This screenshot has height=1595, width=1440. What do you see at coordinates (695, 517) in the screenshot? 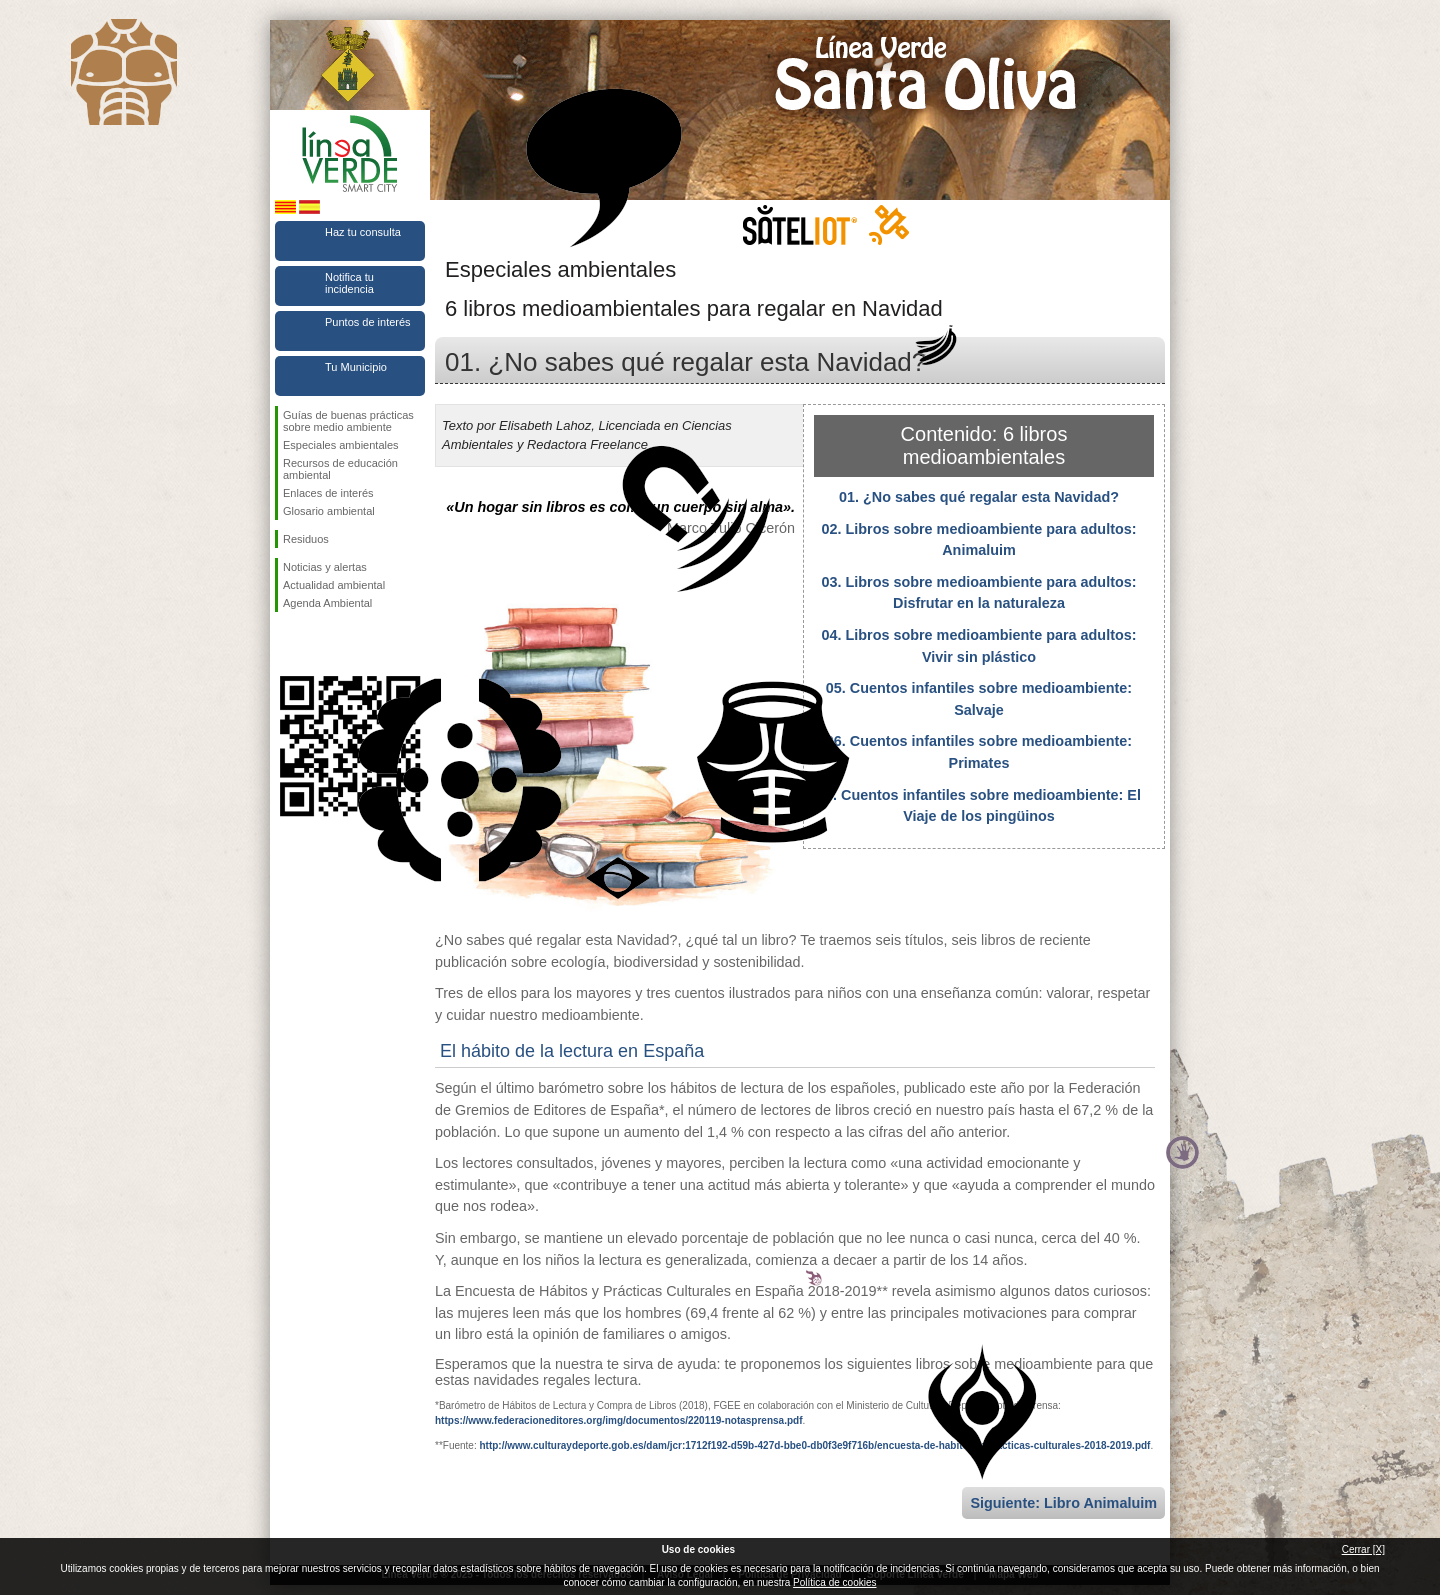
I see `attract or collect items in a game` at bounding box center [695, 517].